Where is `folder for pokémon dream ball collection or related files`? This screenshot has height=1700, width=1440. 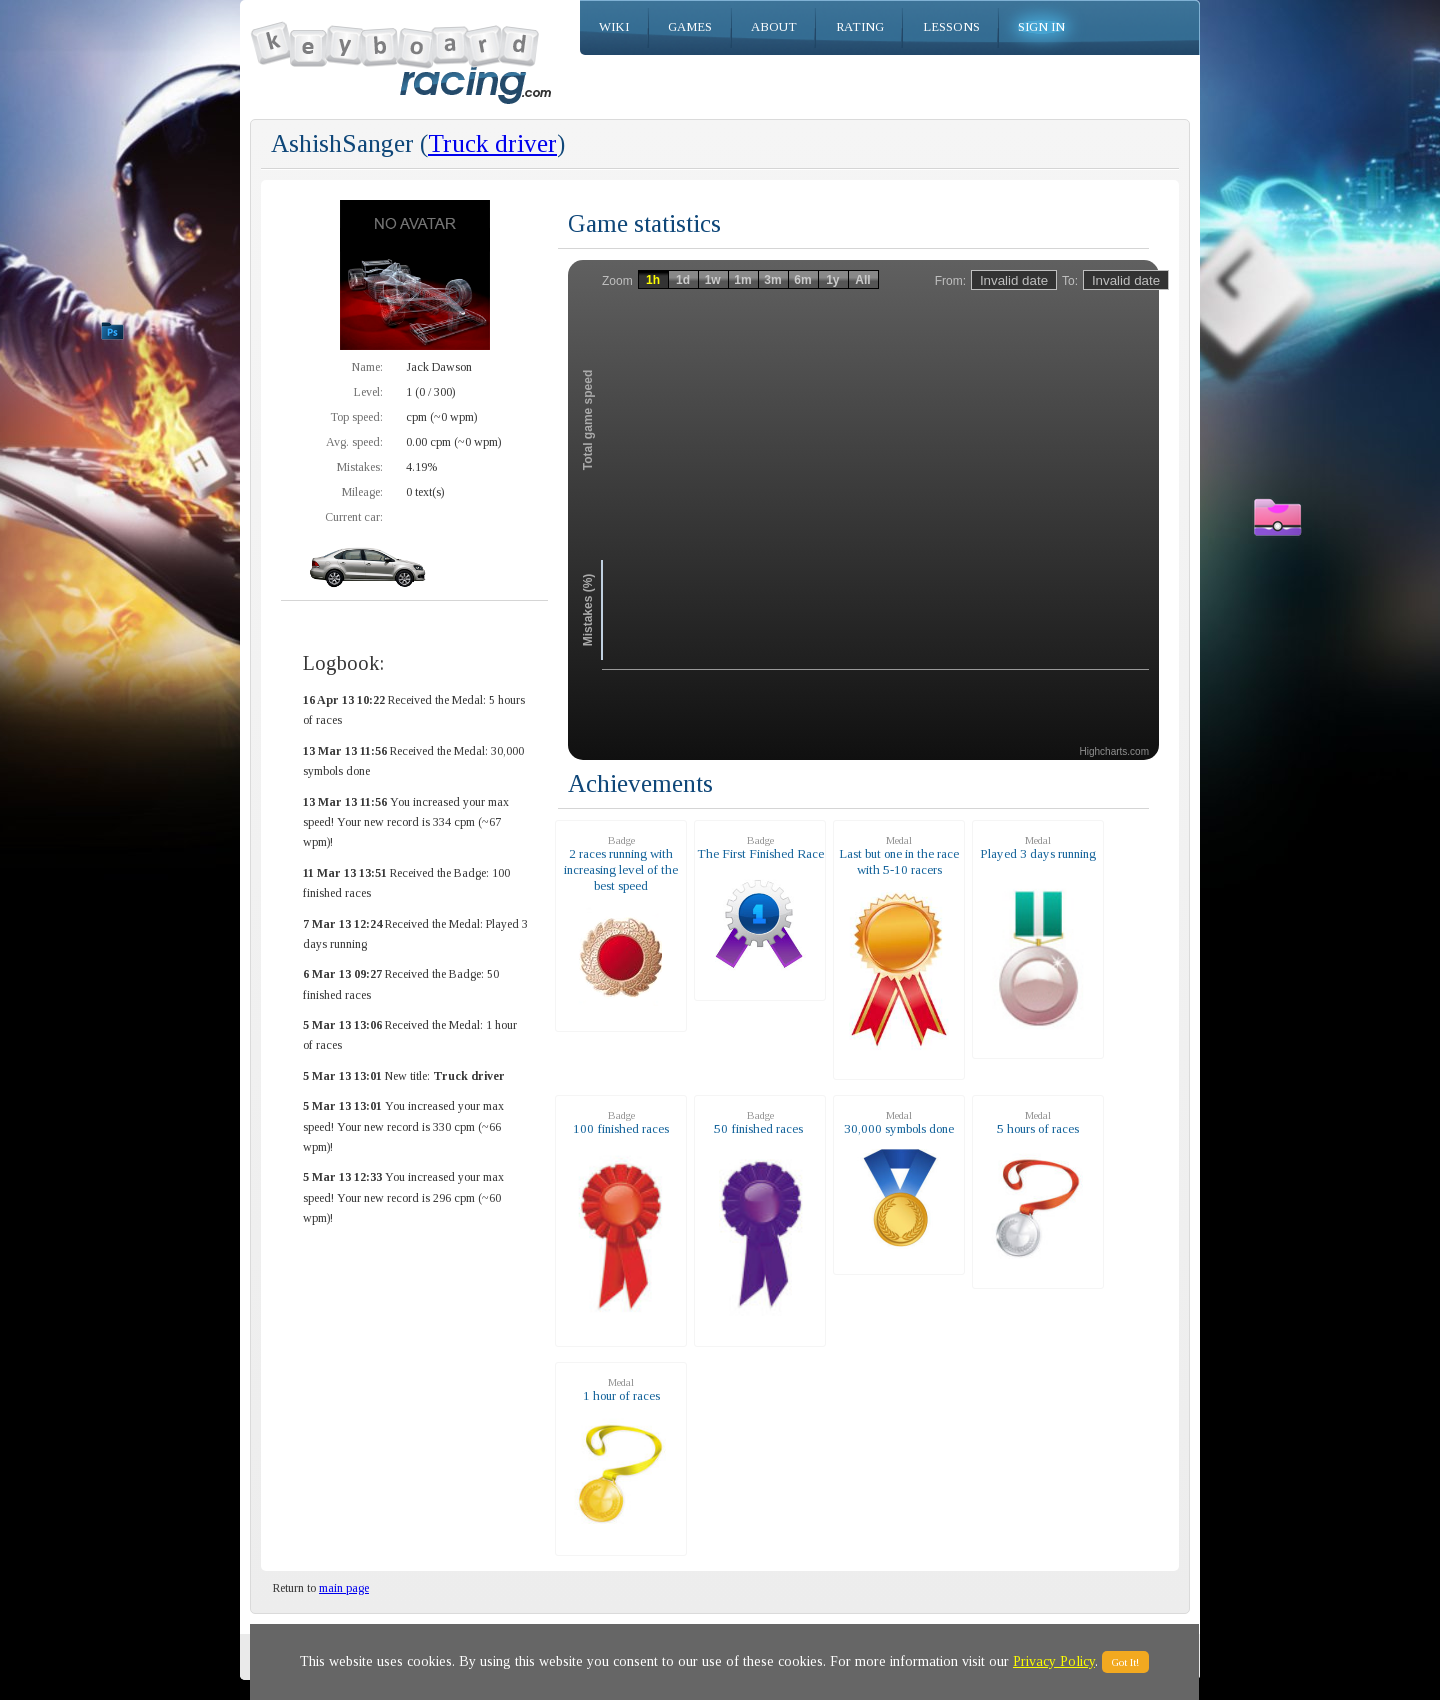
folder for pokémon dream ball collection or related files is located at coordinates (1277, 518).